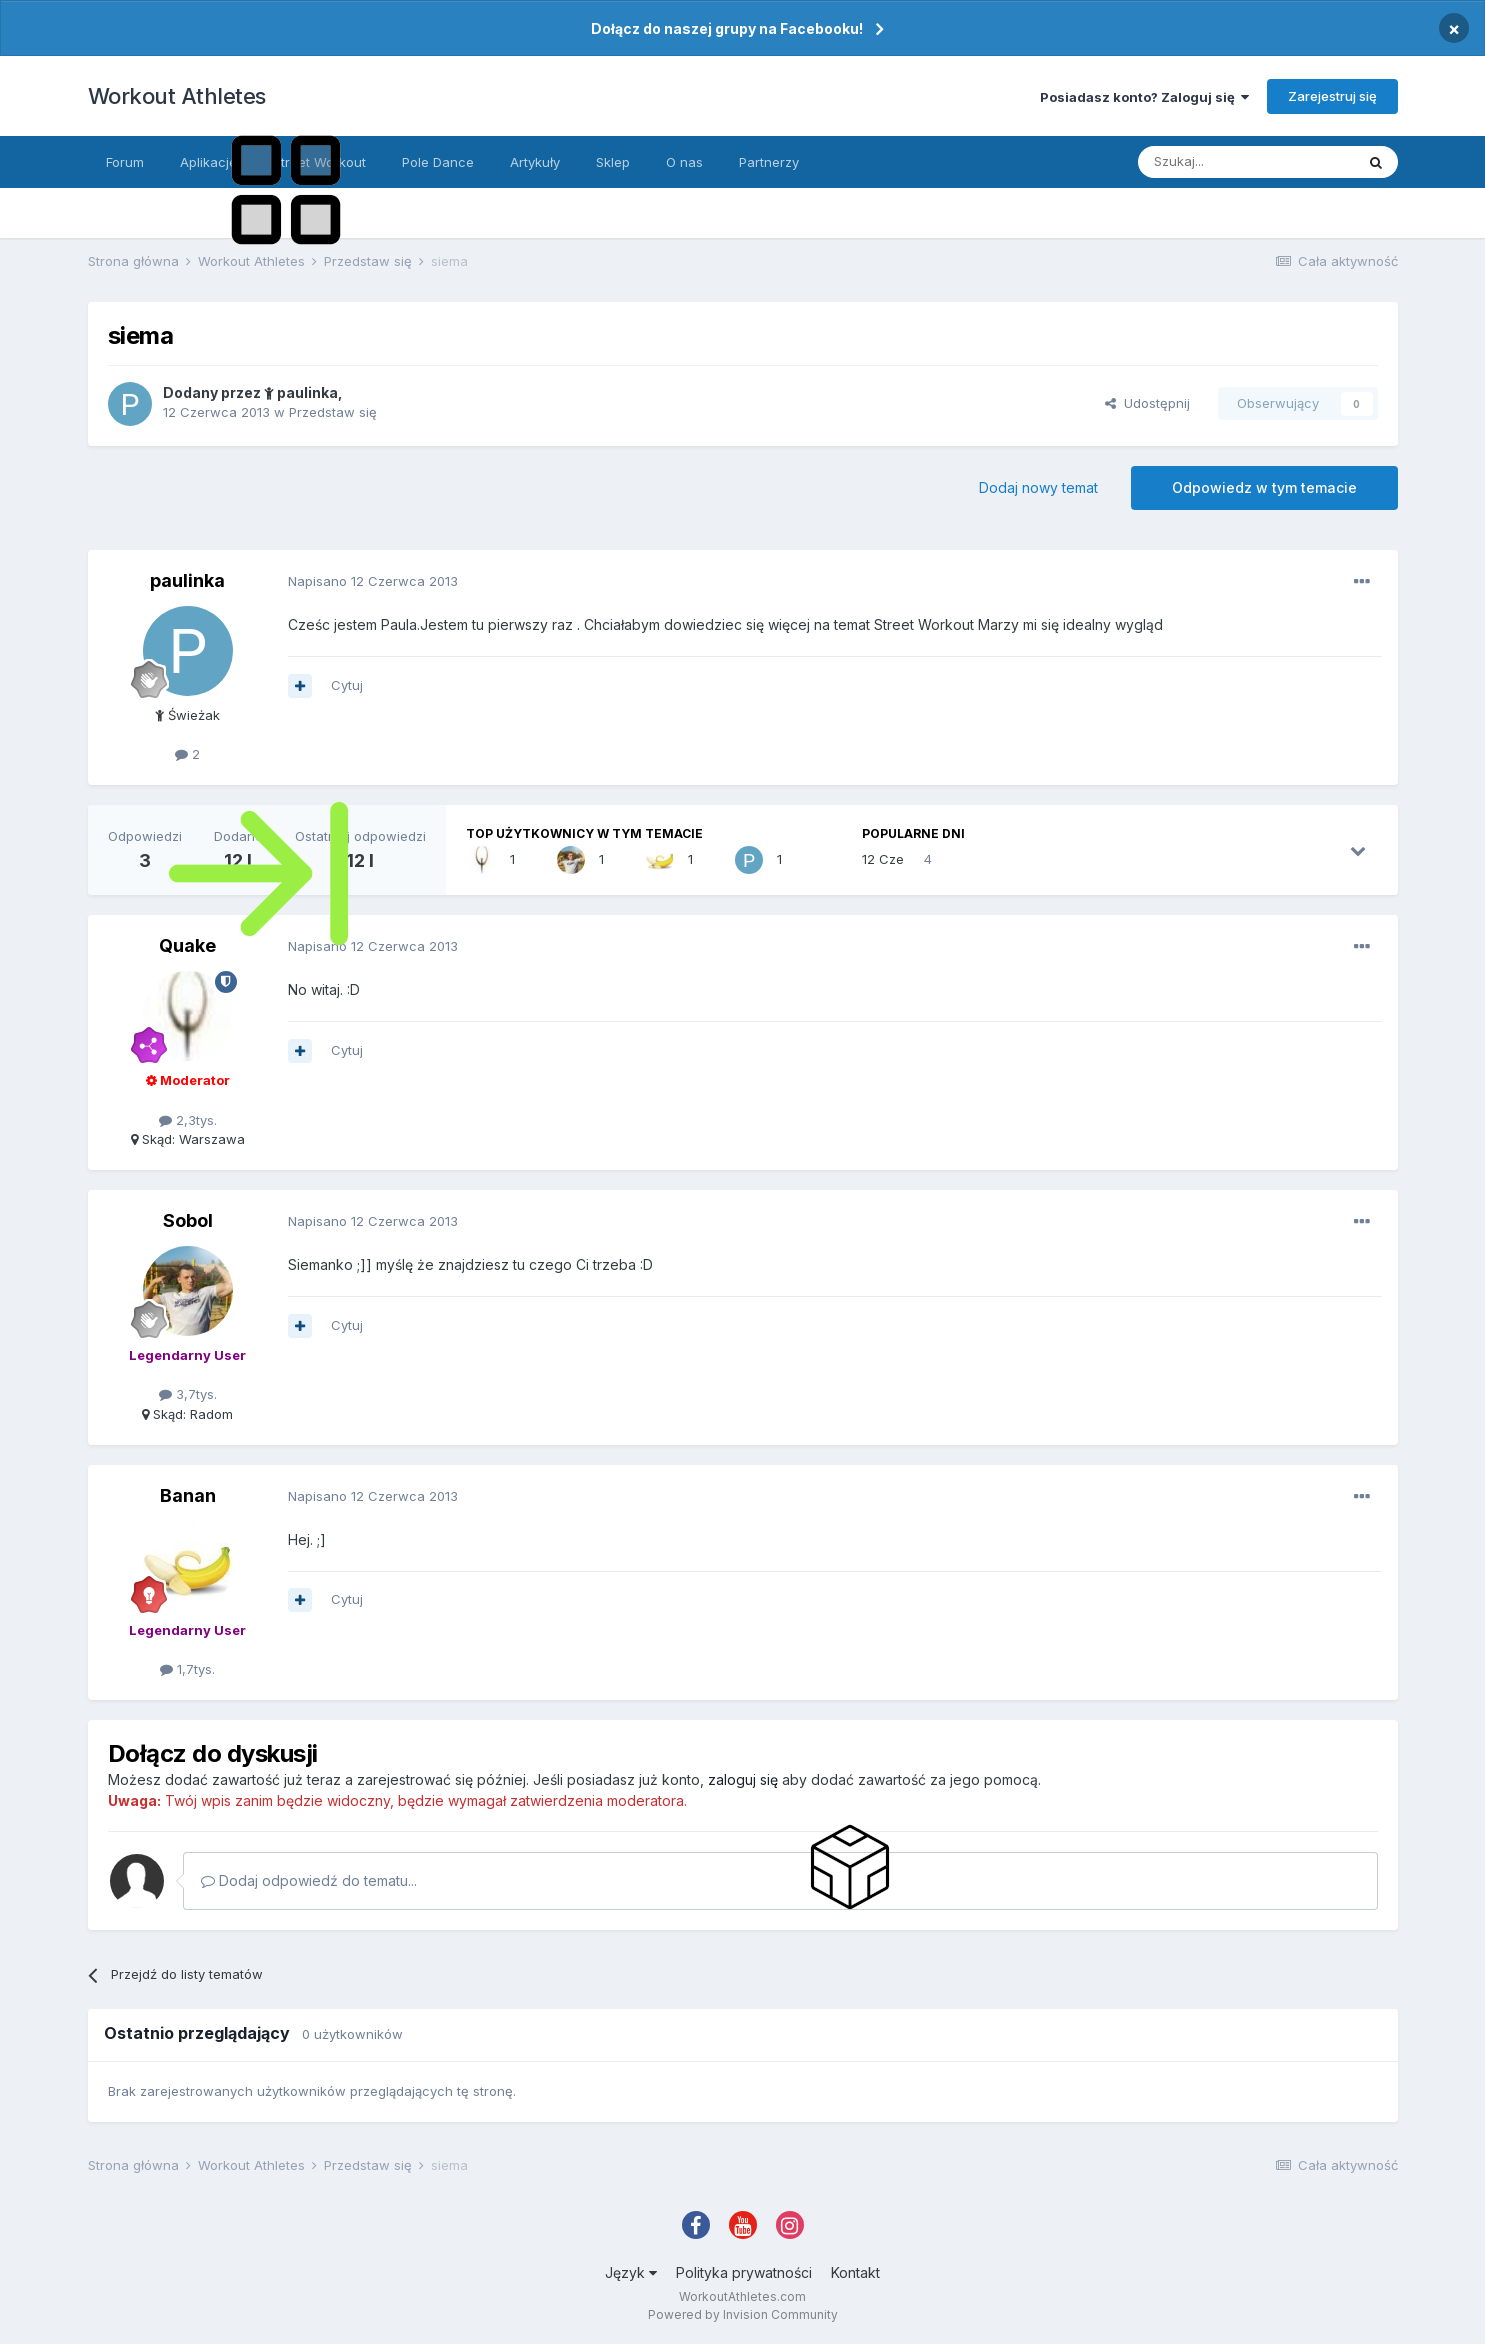  Describe the element at coordinates (850, 1867) in the screenshot. I see `open CodeSandbox development environment` at that location.